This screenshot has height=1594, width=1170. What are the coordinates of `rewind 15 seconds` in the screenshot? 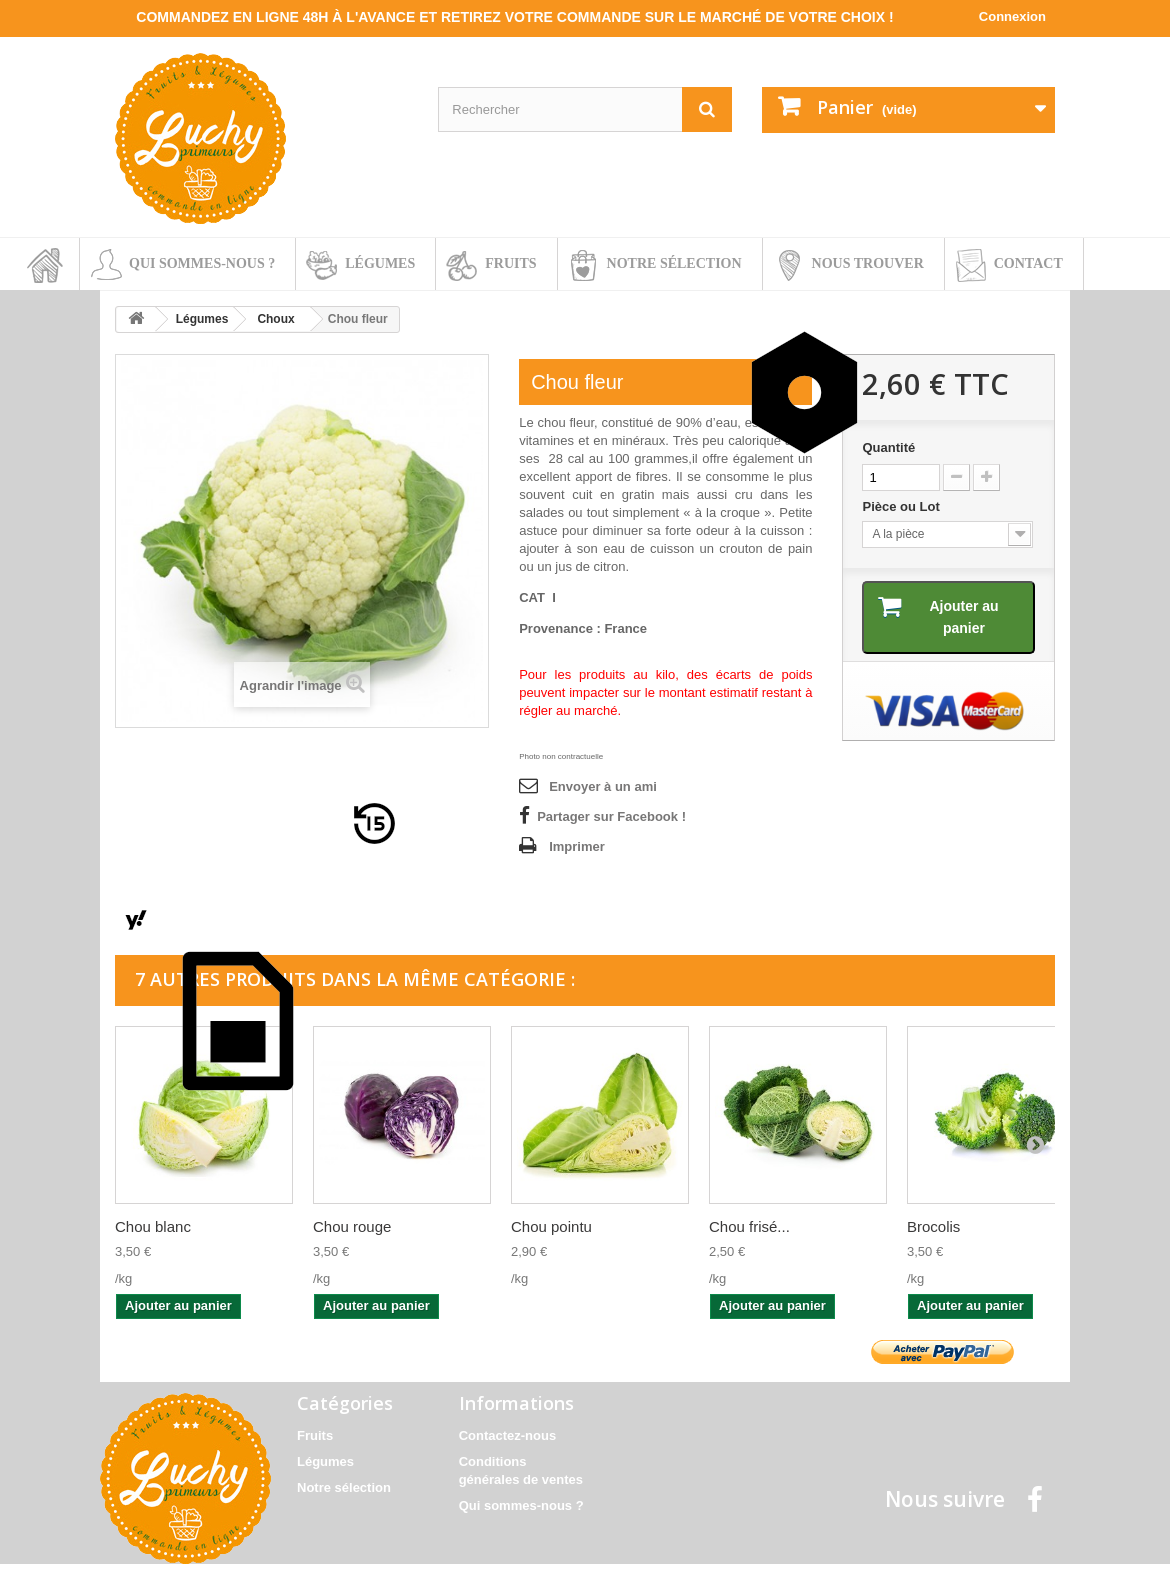 It's located at (374, 823).